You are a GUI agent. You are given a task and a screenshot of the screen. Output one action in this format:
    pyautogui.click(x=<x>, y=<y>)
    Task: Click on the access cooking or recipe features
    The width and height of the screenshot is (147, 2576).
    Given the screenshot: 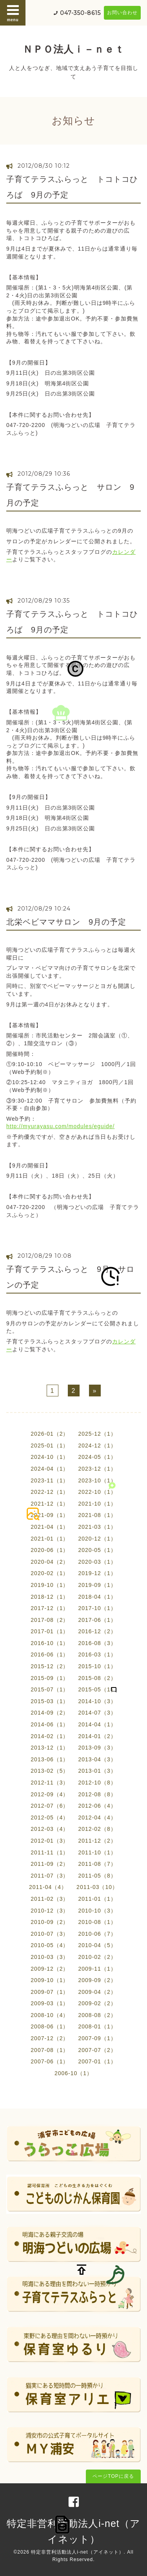 What is the action you would take?
    pyautogui.click(x=61, y=713)
    